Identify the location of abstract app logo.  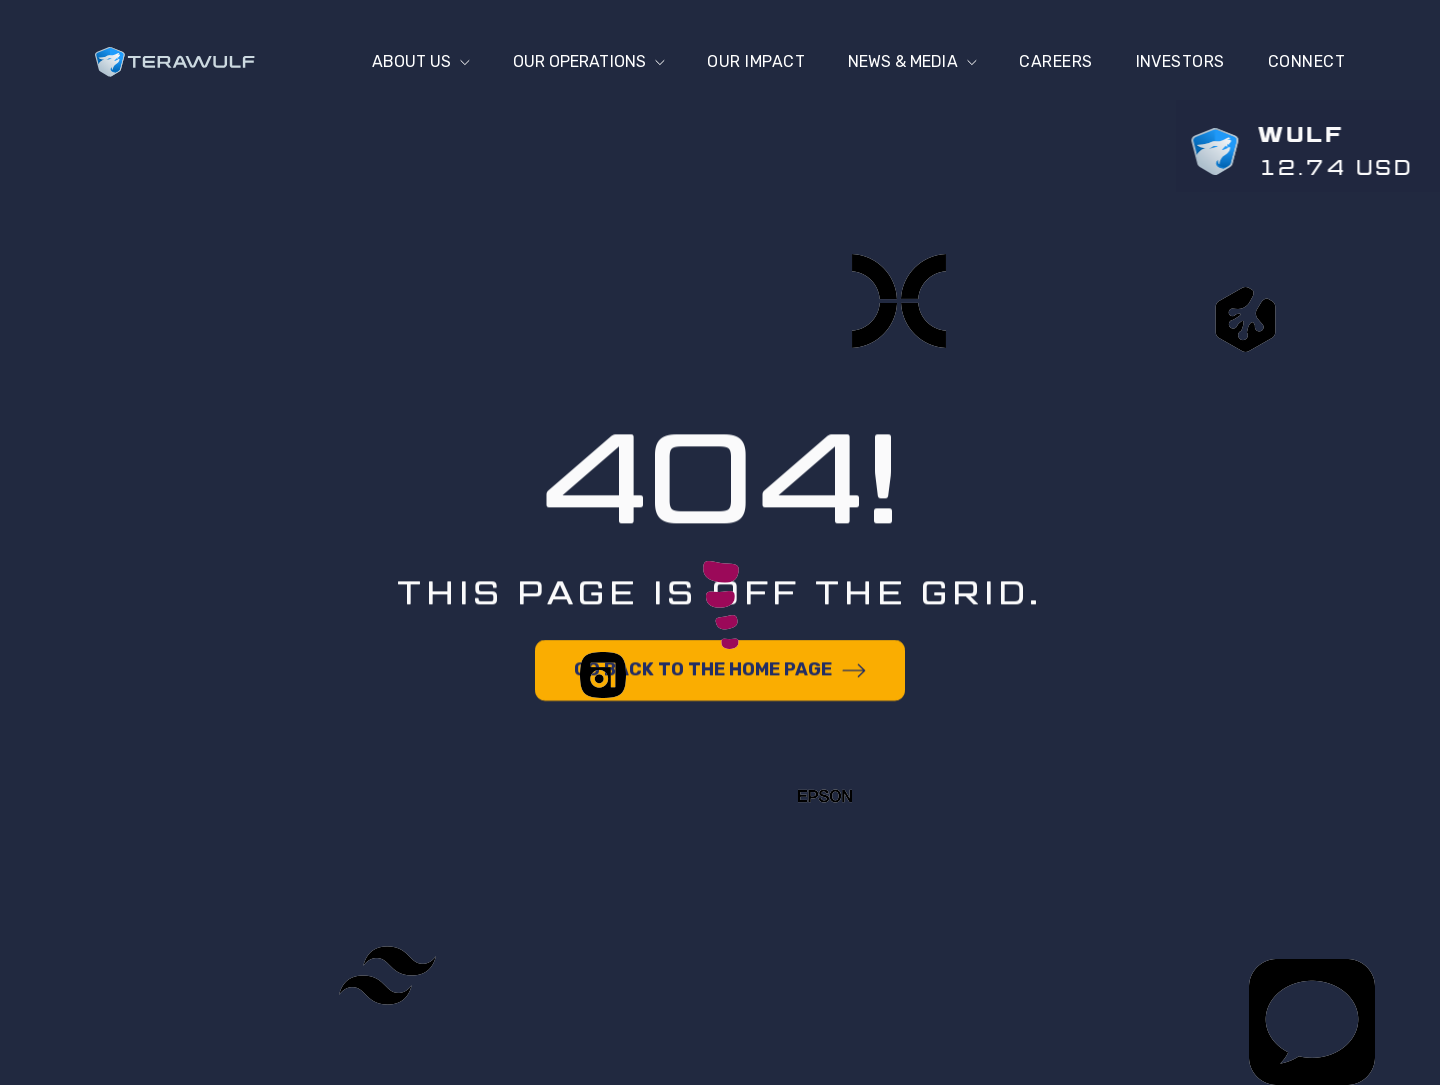
(603, 675).